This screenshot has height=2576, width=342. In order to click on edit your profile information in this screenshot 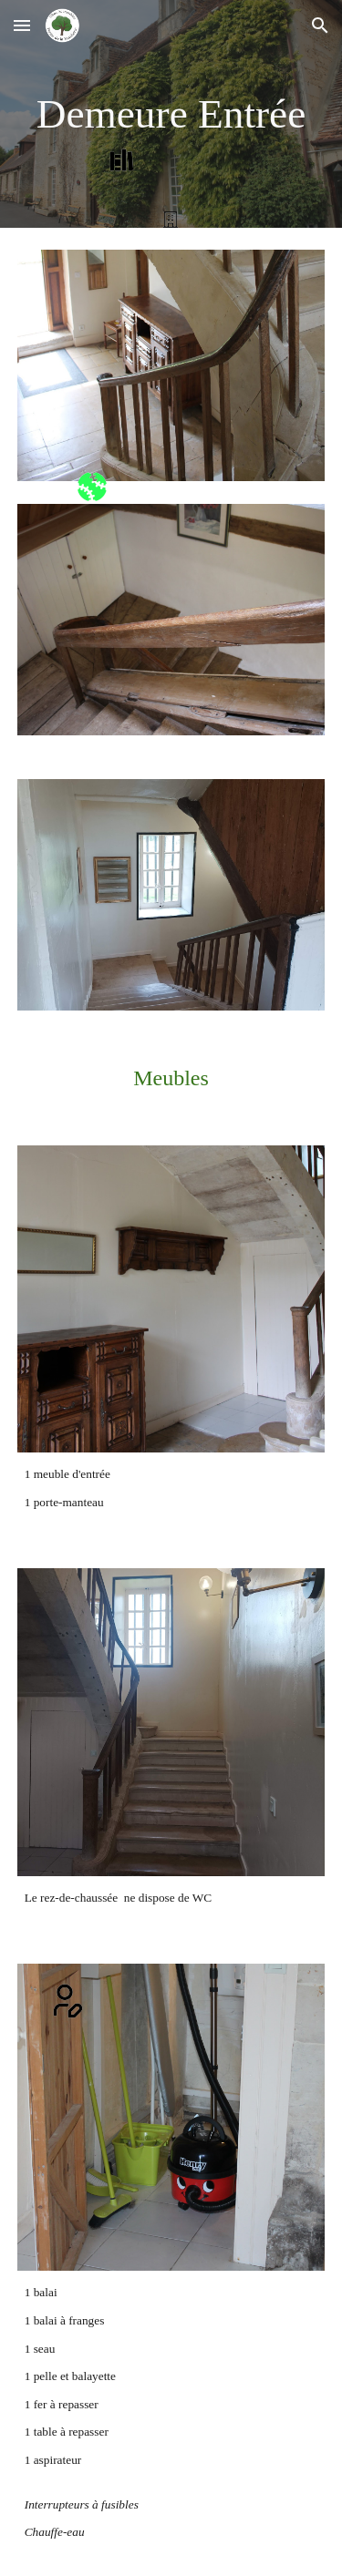, I will do `click(65, 2000)`.